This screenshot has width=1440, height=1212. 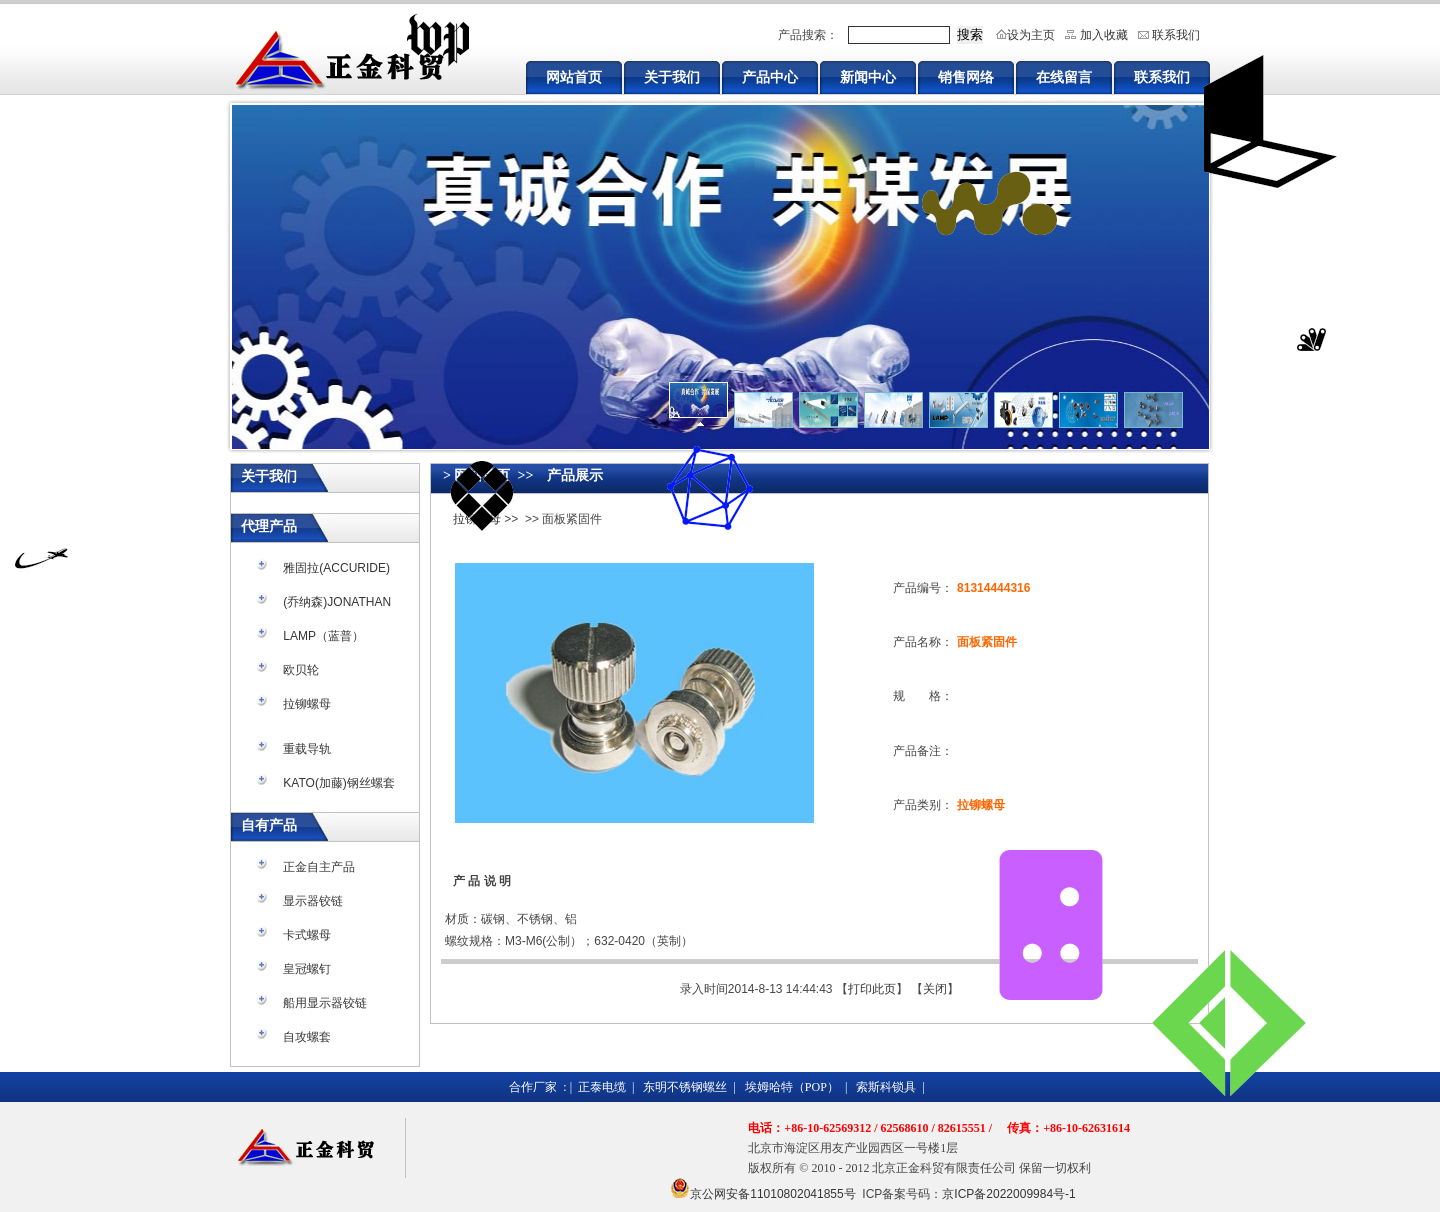 What do you see at coordinates (1051, 925) in the screenshot?
I see `jovian platform logo` at bounding box center [1051, 925].